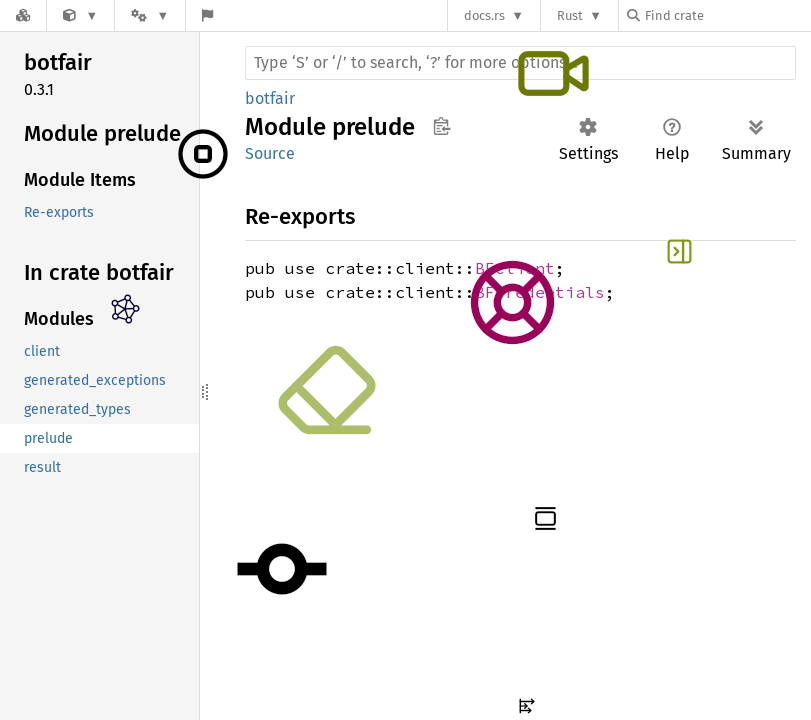  I want to click on close the right side panel, so click(679, 251).